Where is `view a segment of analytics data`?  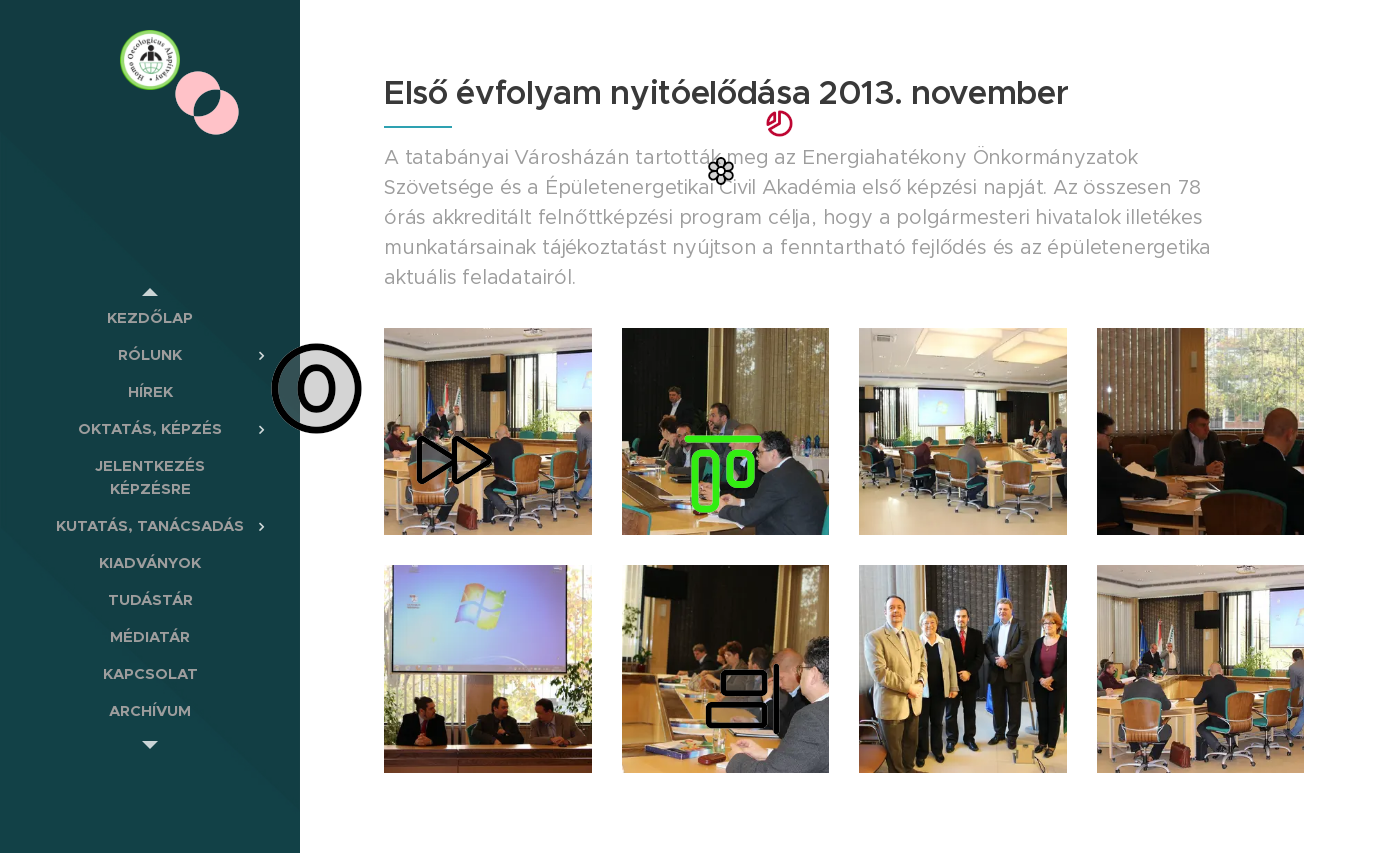 view a segment of analytics data is located at coordinates (779, 123).